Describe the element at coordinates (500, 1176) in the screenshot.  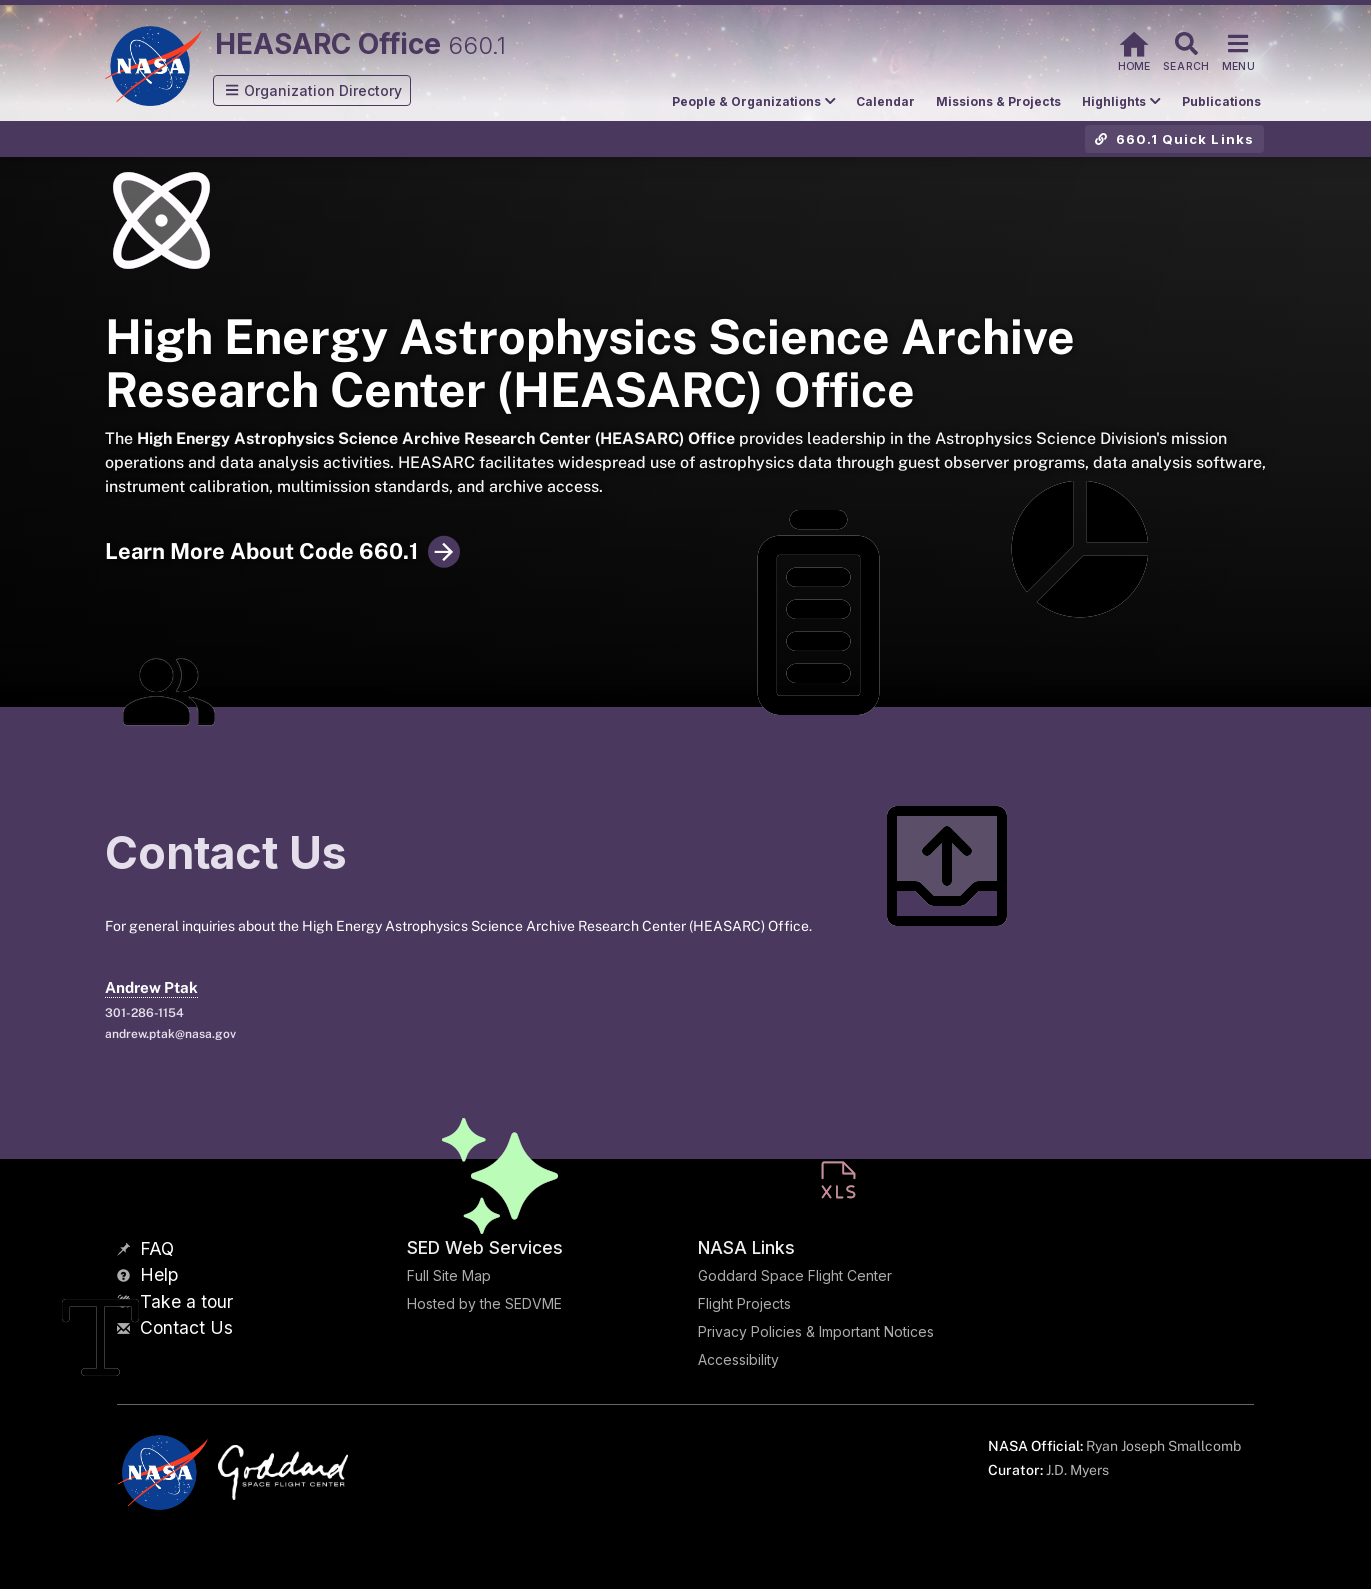
I see `indicates AI-generated or enhanced content` at that location.